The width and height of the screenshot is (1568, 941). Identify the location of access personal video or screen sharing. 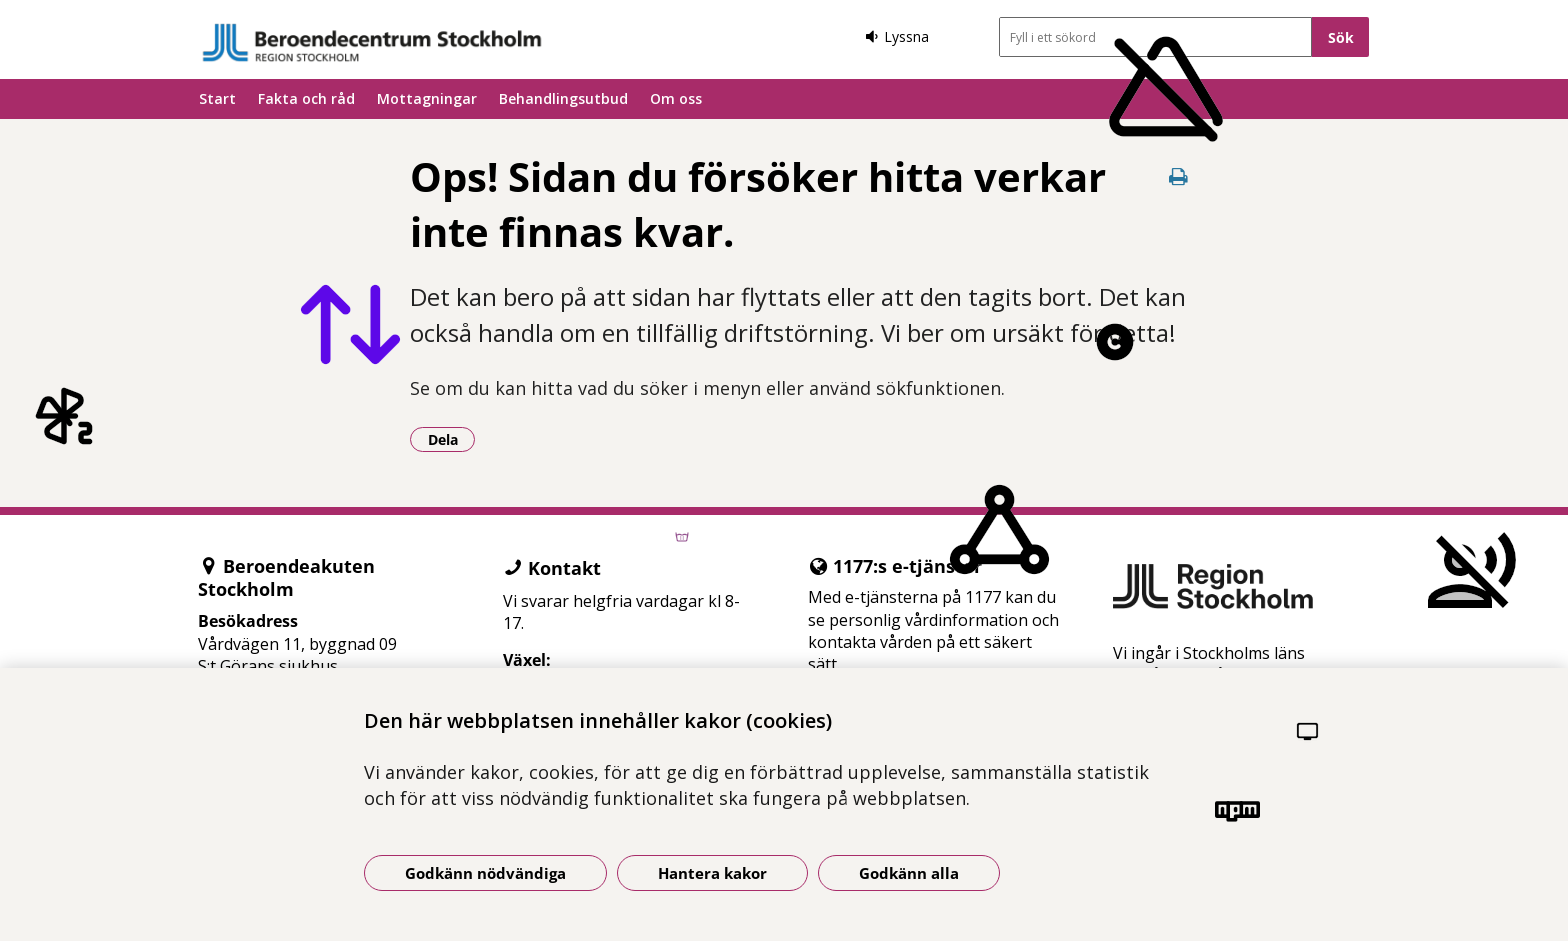
(1307, 731).